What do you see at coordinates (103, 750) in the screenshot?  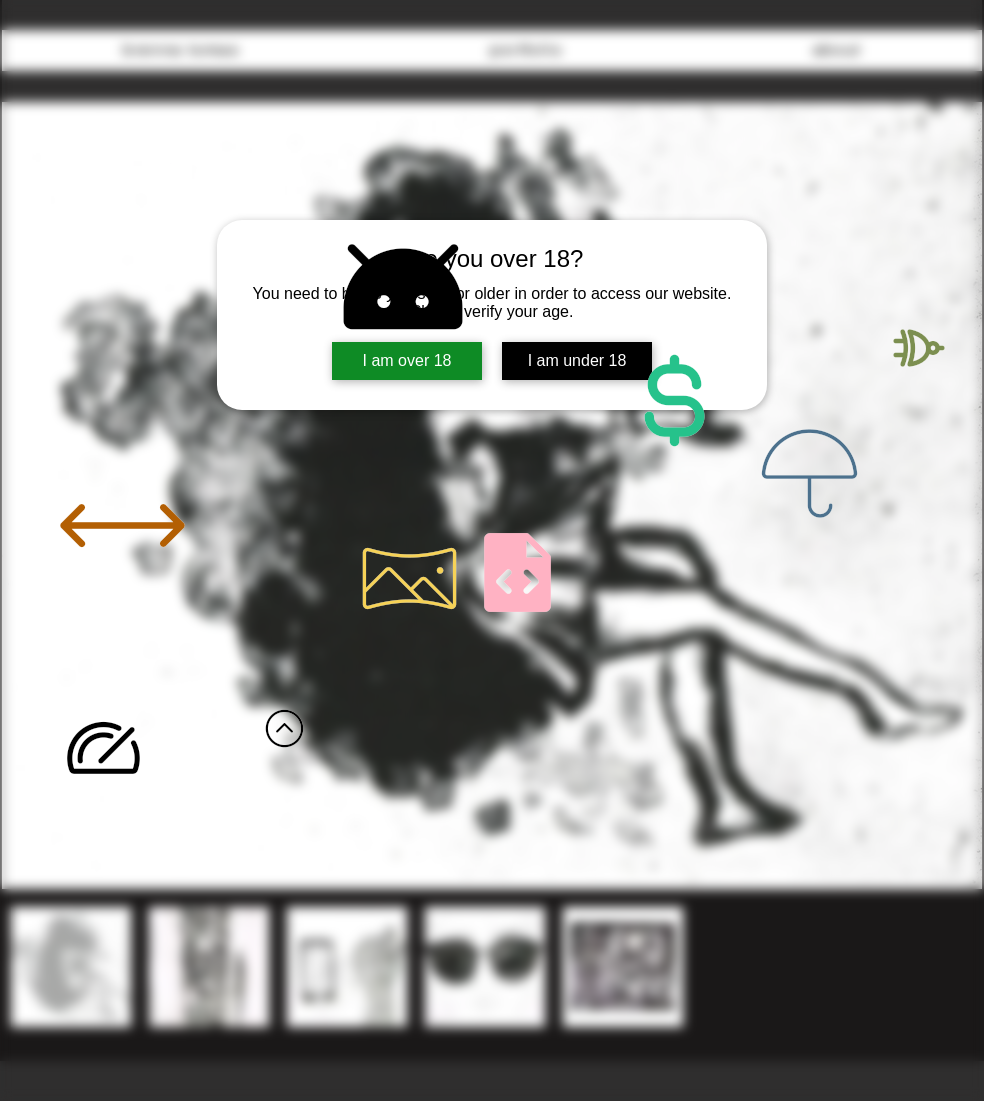 I see `view current speed or performance metrics` at bounding box center [103, 750].